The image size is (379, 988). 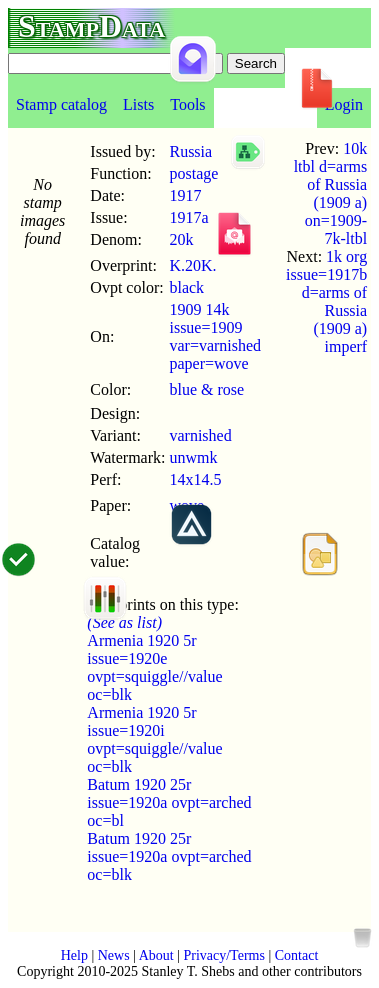 What do you see at coordinates (362, 937) in the screenshot?
I see `empty trash bin with no items to delete` at bounding box center [362, 937].